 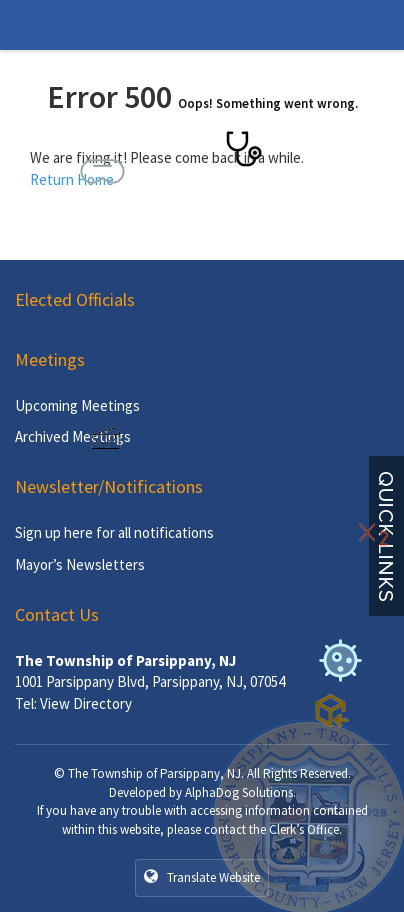 I want to click on access virtual reality or immersive mode, so click(x=102, y=171).